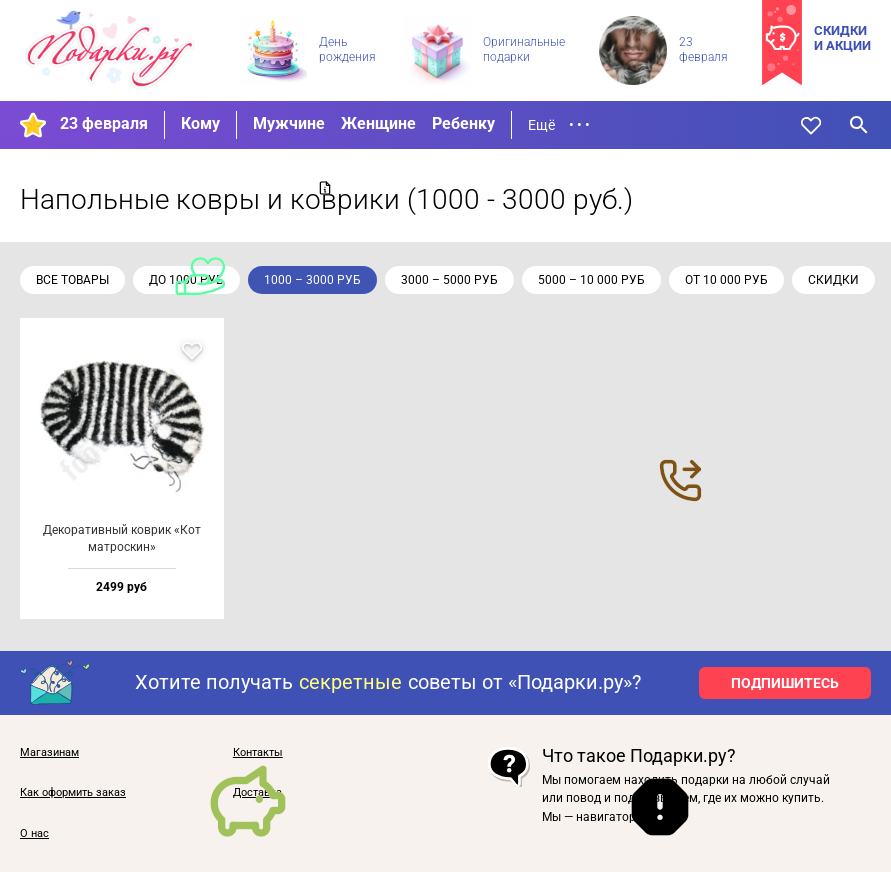 This screenshot has height=872, width=891. I want to click on indicates a critical error or warning, so click(660, 807).